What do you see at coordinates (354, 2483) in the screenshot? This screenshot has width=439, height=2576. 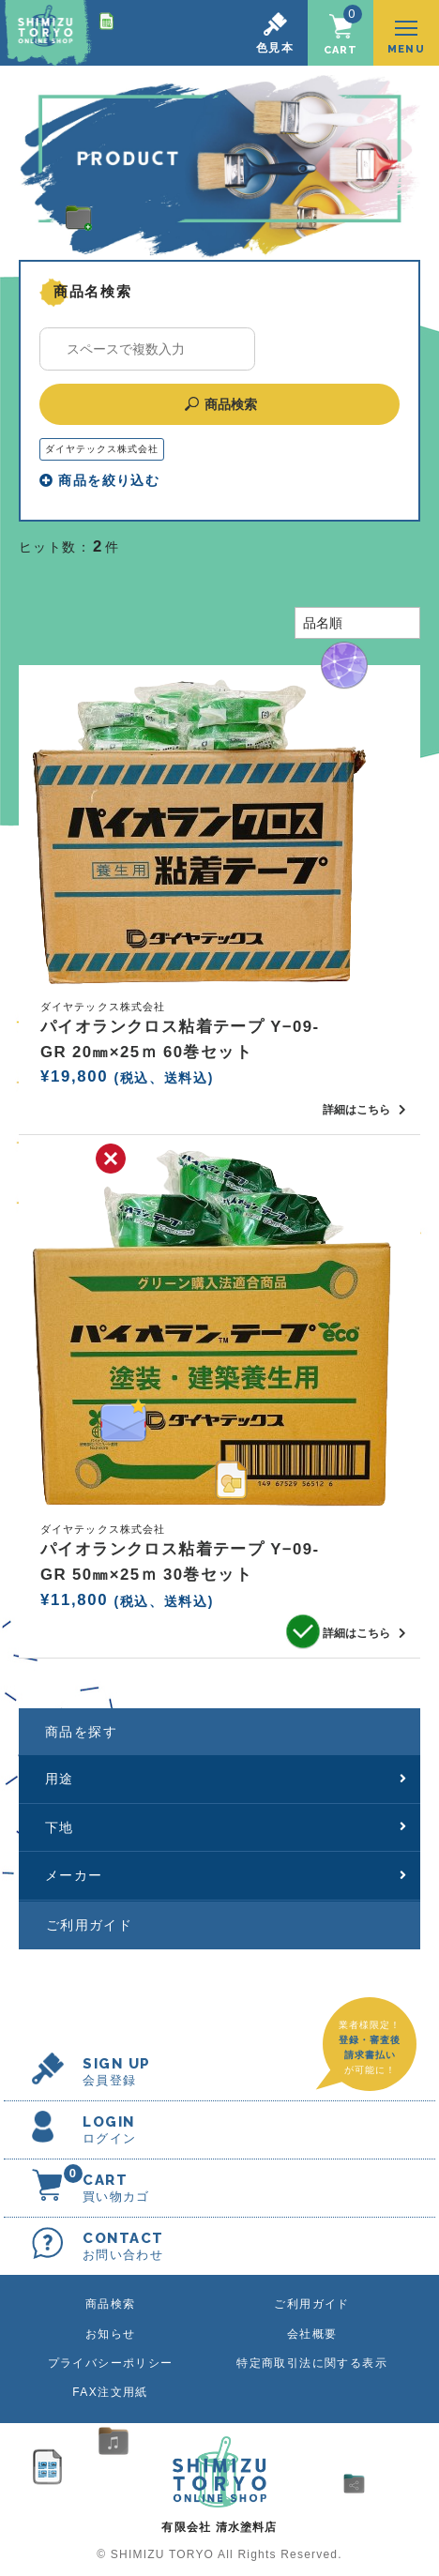 I see `access your public shared folder` at bounding box center [354, 2483].